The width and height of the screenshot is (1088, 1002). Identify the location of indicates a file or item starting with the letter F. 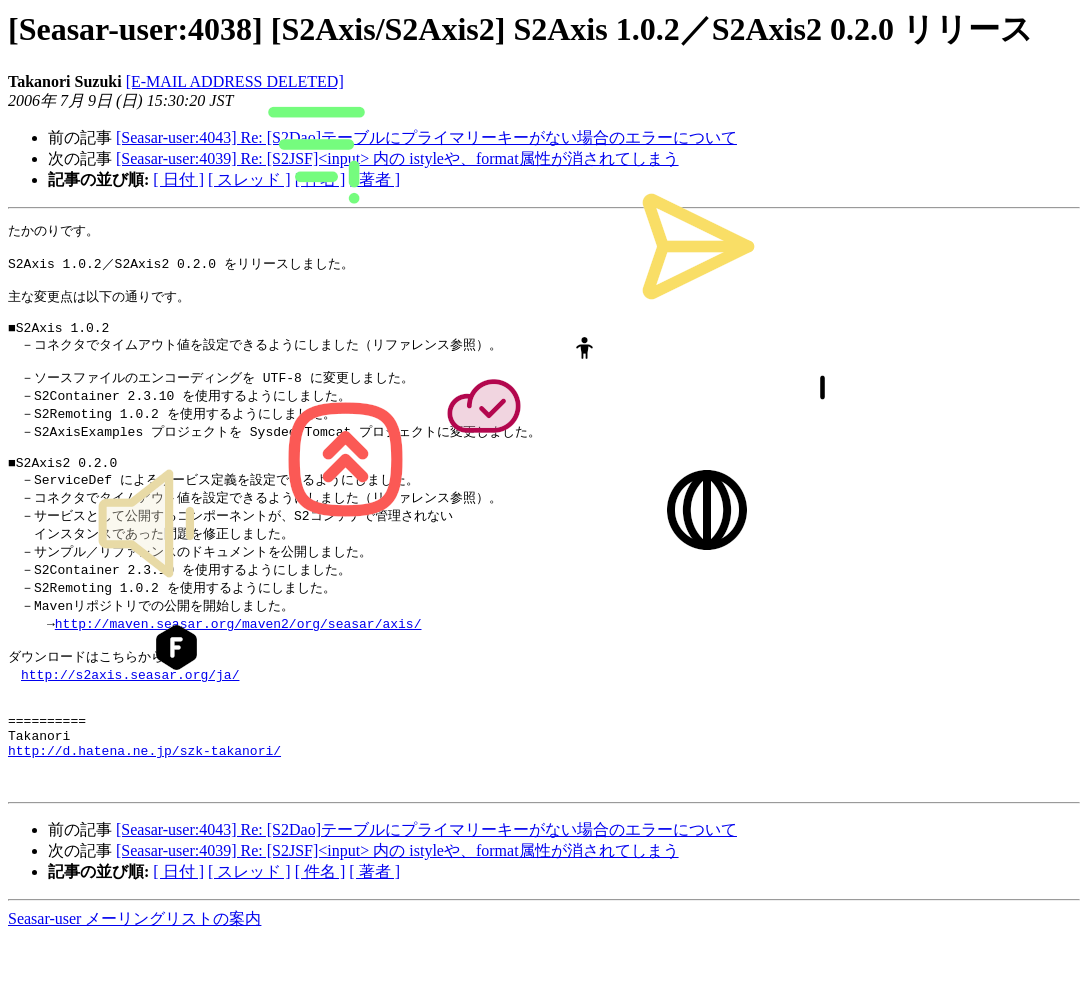
(176, 647).